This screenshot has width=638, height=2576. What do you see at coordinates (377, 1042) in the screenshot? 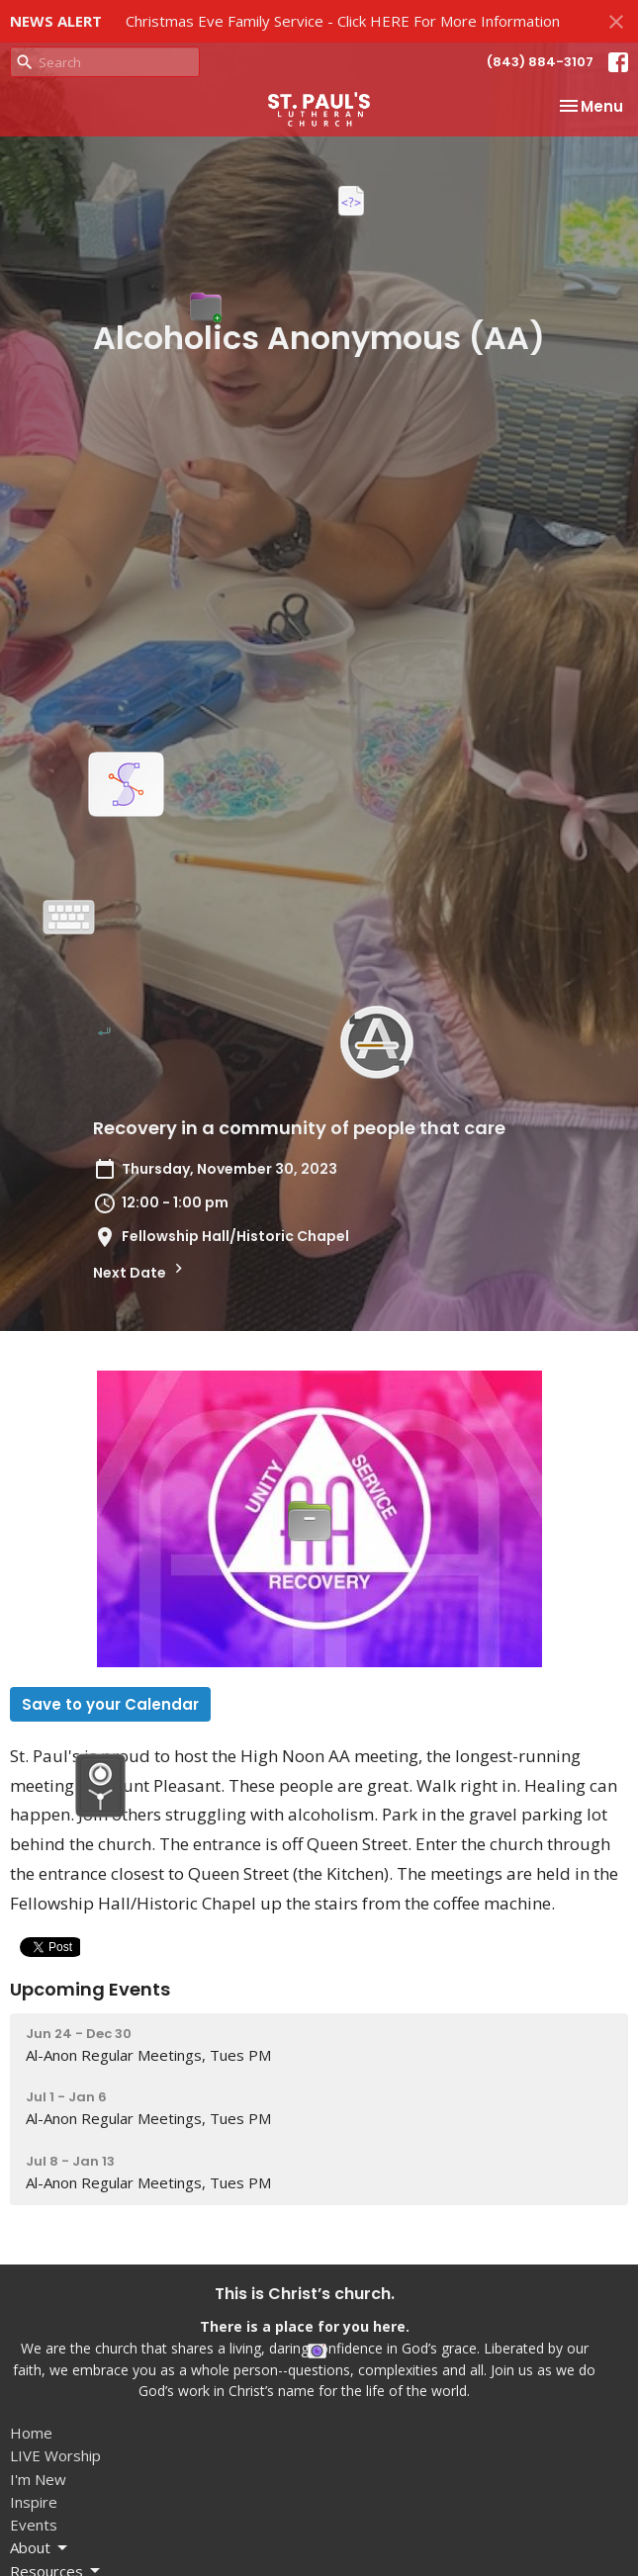
I see `open the software update manager` at bounding box center [377, 1042].